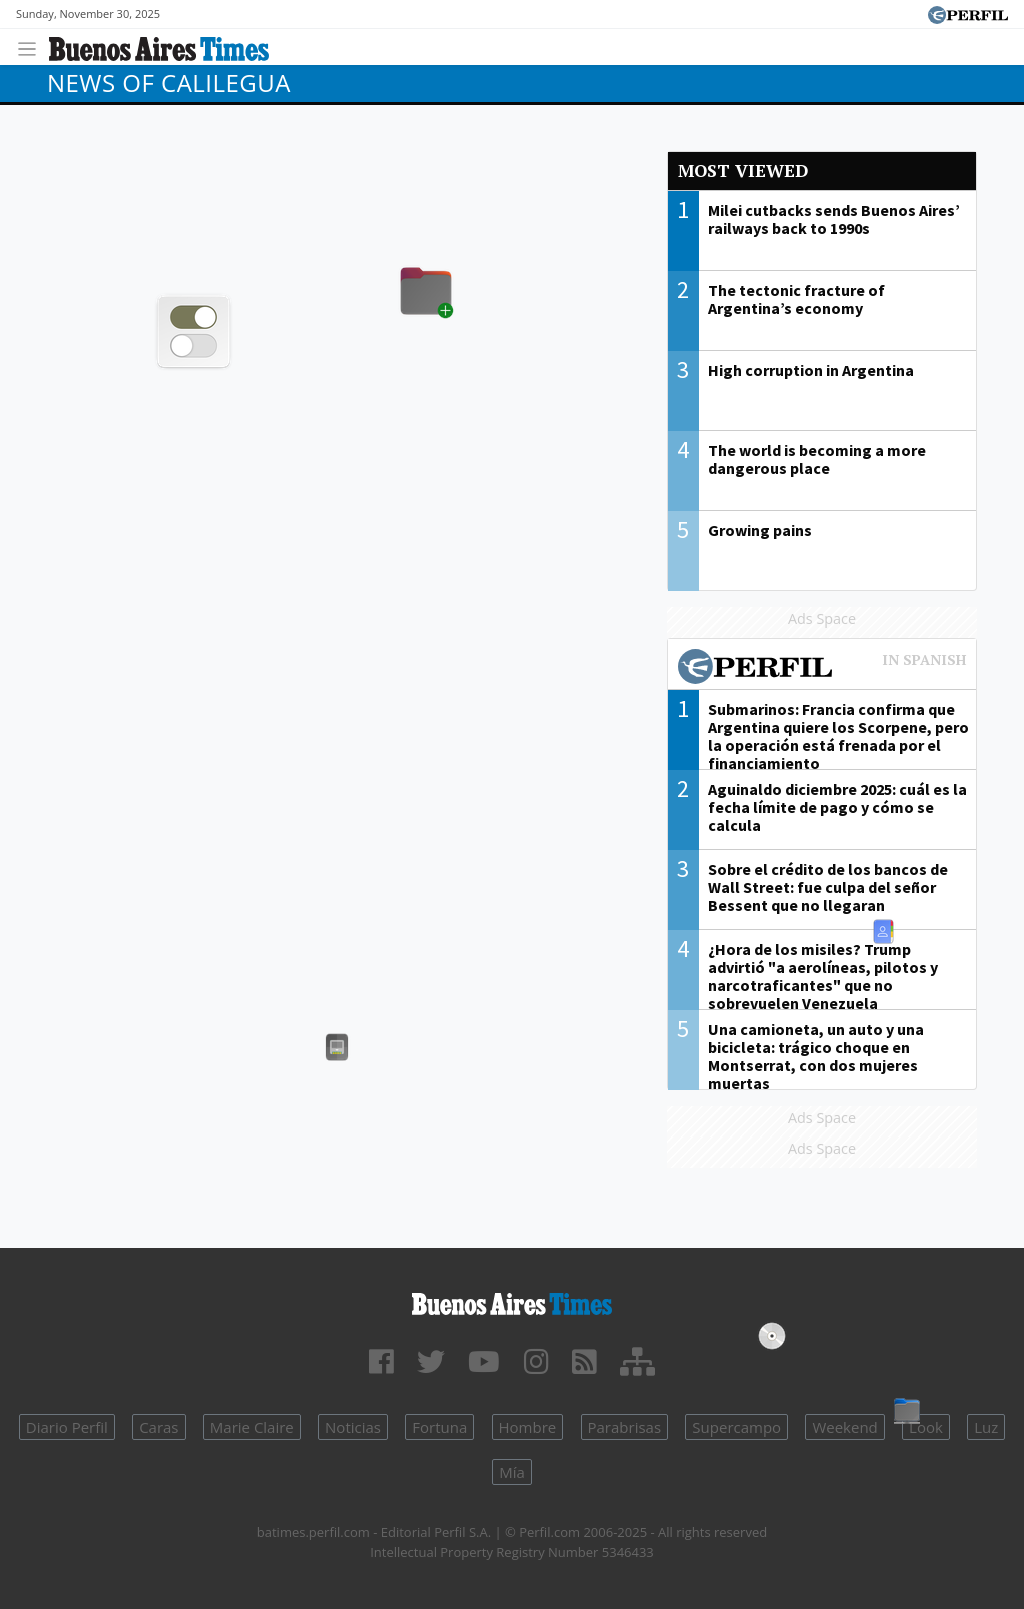 Image resolution: width=1024 pixels, height=1609 pixels. Describe the element at coordinates (193, 331) in the screenshot. I see `open gnome tweaks to customize desktop settings` at that location.